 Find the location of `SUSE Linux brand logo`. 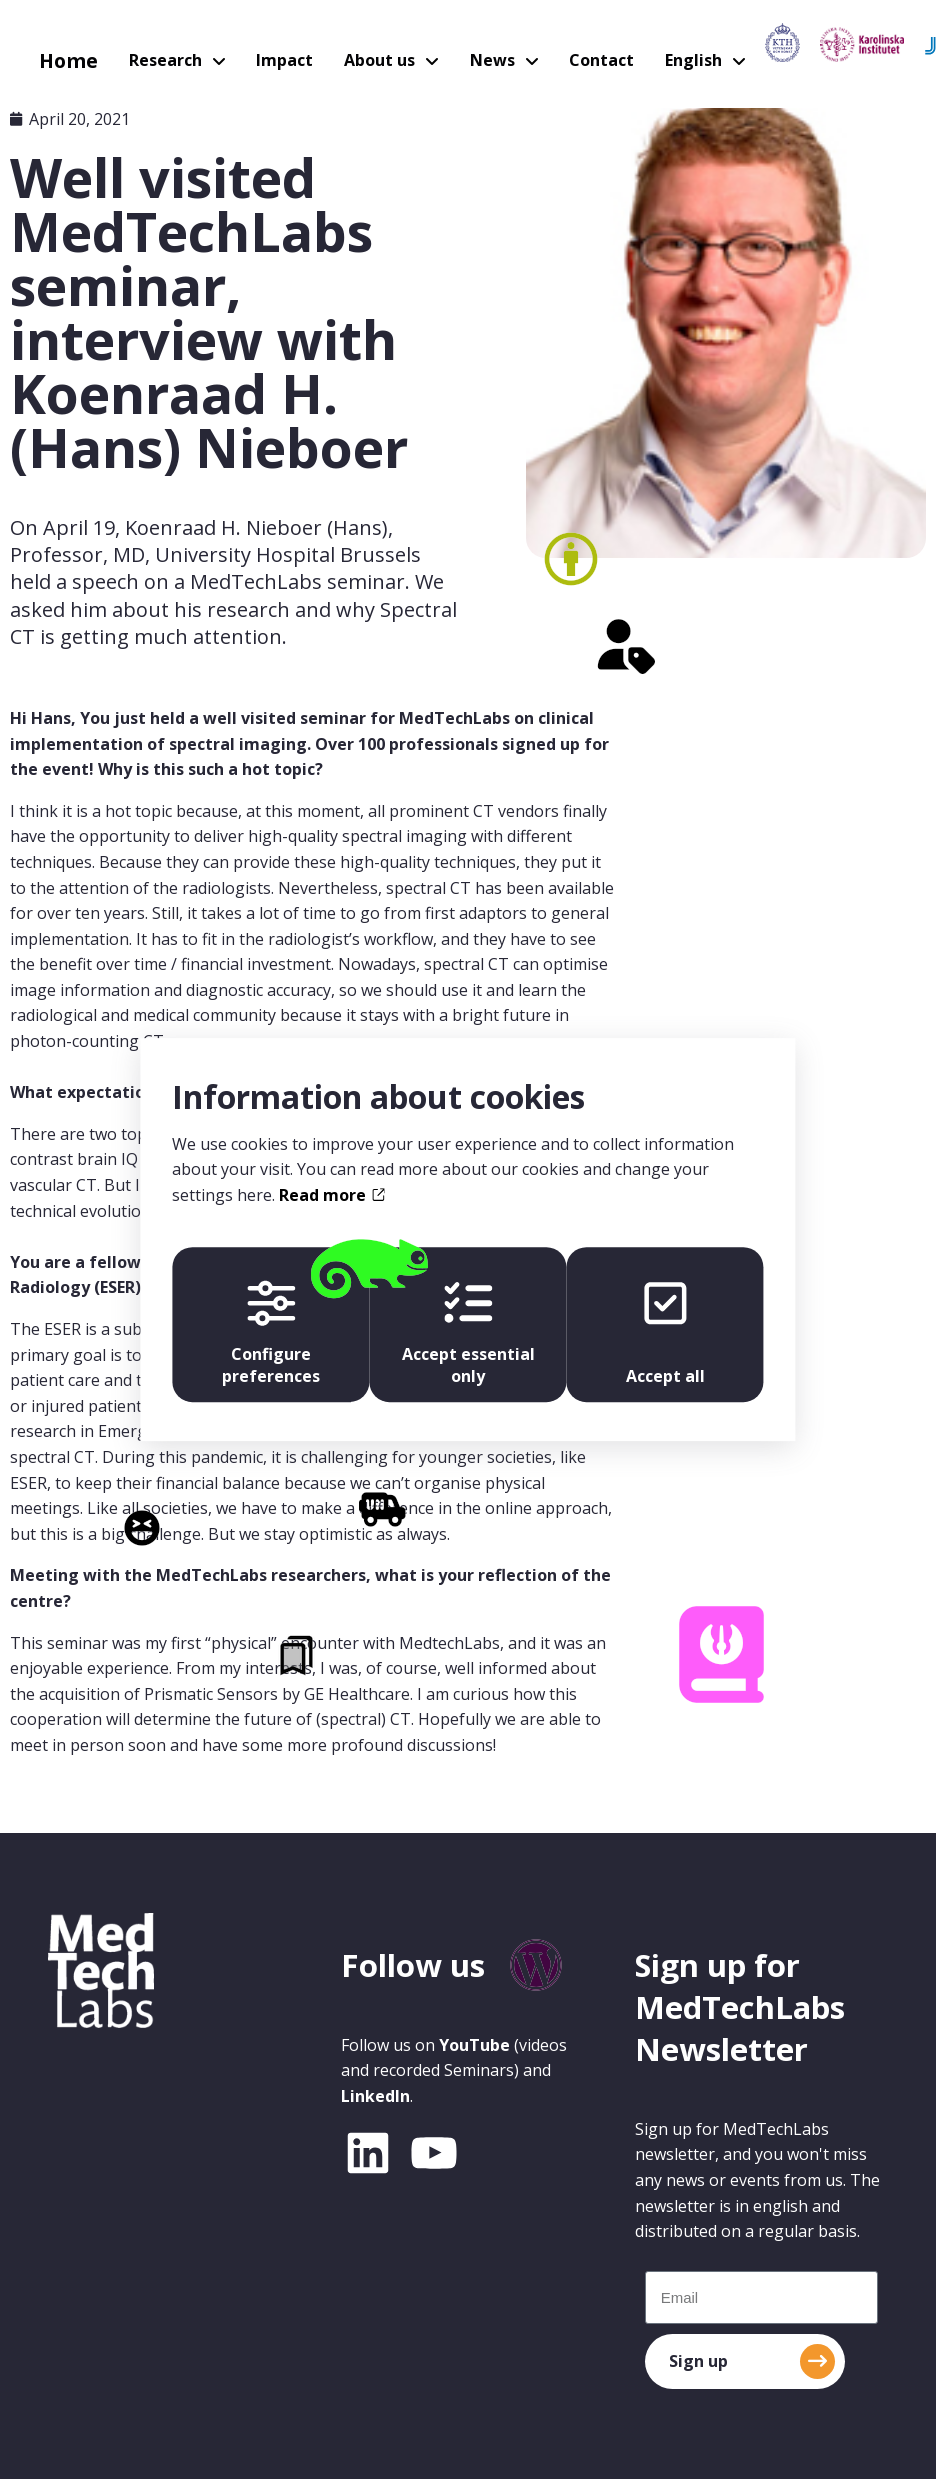

SUSE Linux brand logo is located at coordinates (369, 1268).